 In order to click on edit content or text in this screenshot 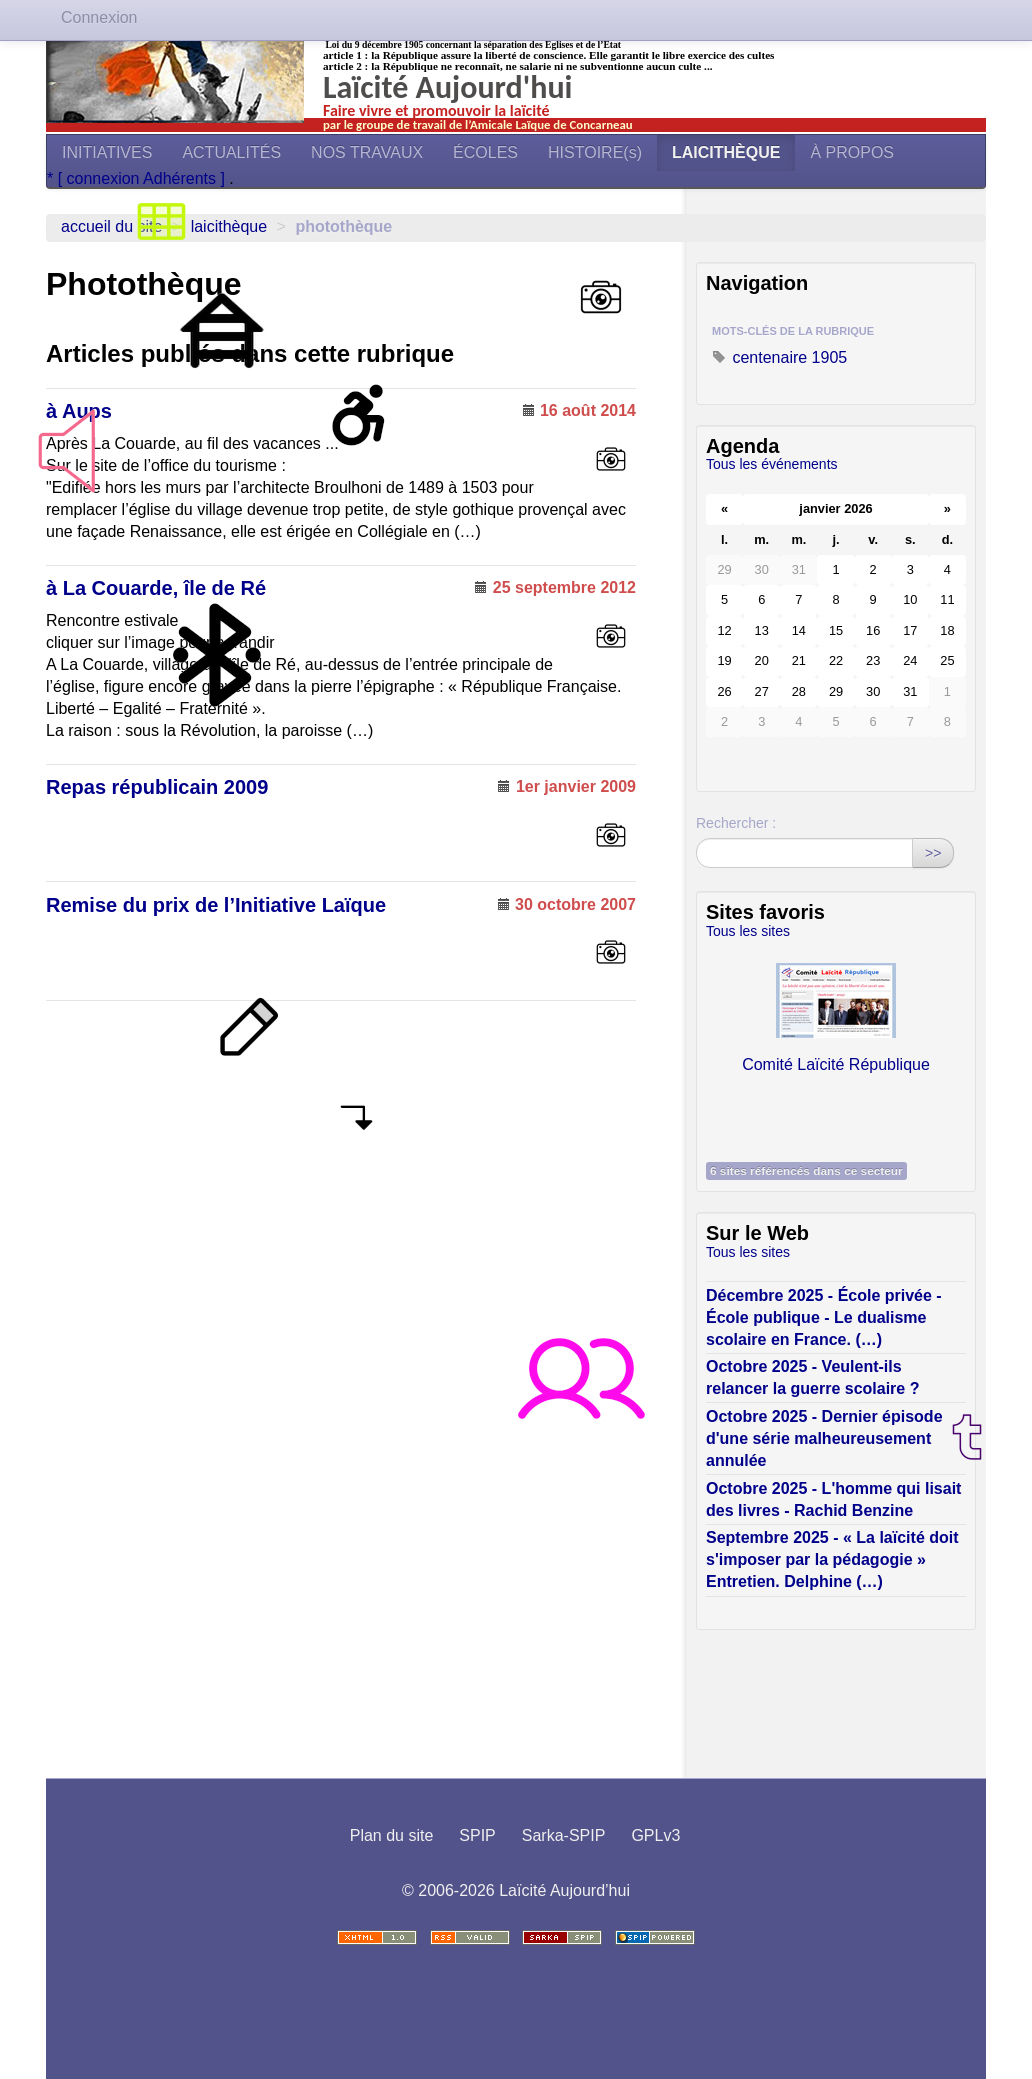, I will do `click(248, 1028)`.